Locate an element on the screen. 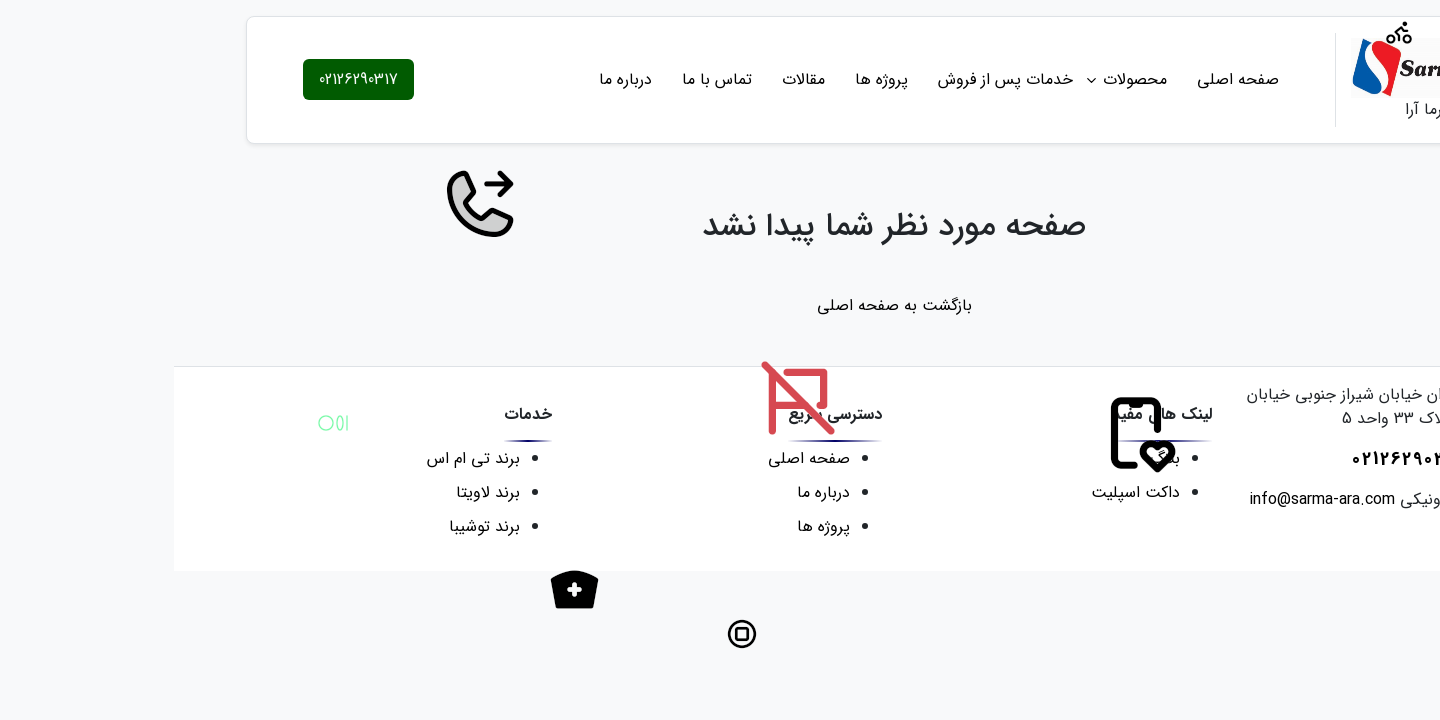  visit medium article or profile is located at coordinates (333, 423).